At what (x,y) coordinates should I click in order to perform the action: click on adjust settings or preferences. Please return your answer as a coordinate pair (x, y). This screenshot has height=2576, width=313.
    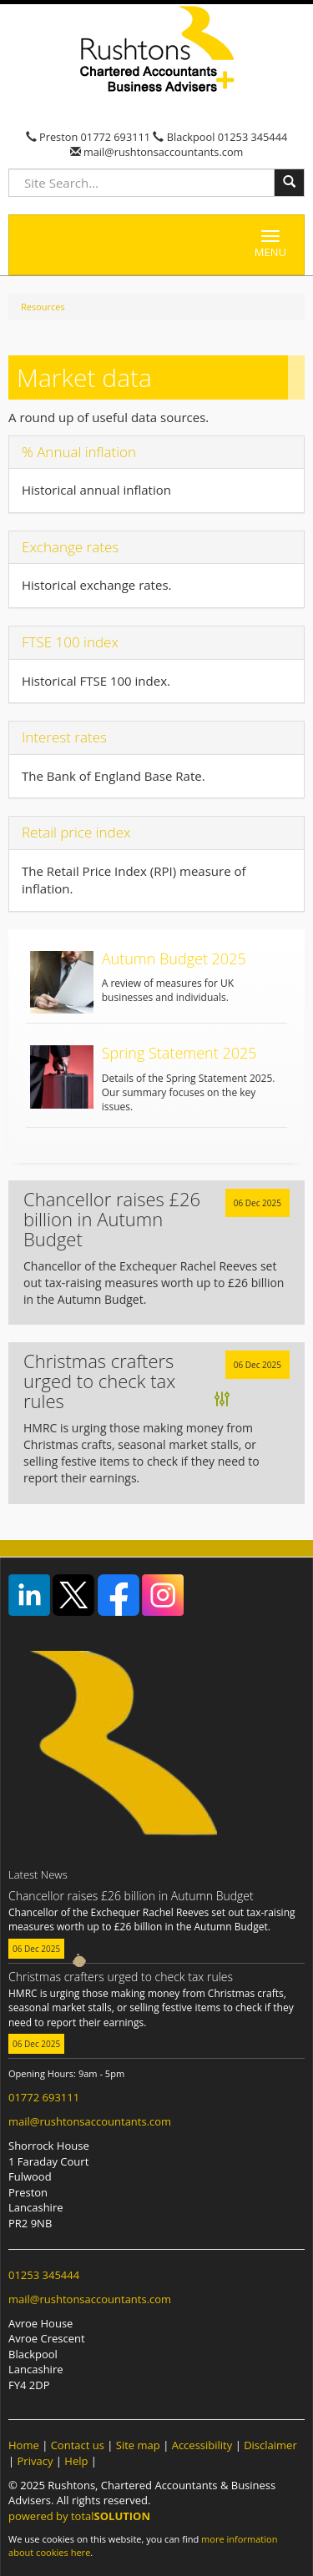
    Looking at the image, I should click on (222, 1399).